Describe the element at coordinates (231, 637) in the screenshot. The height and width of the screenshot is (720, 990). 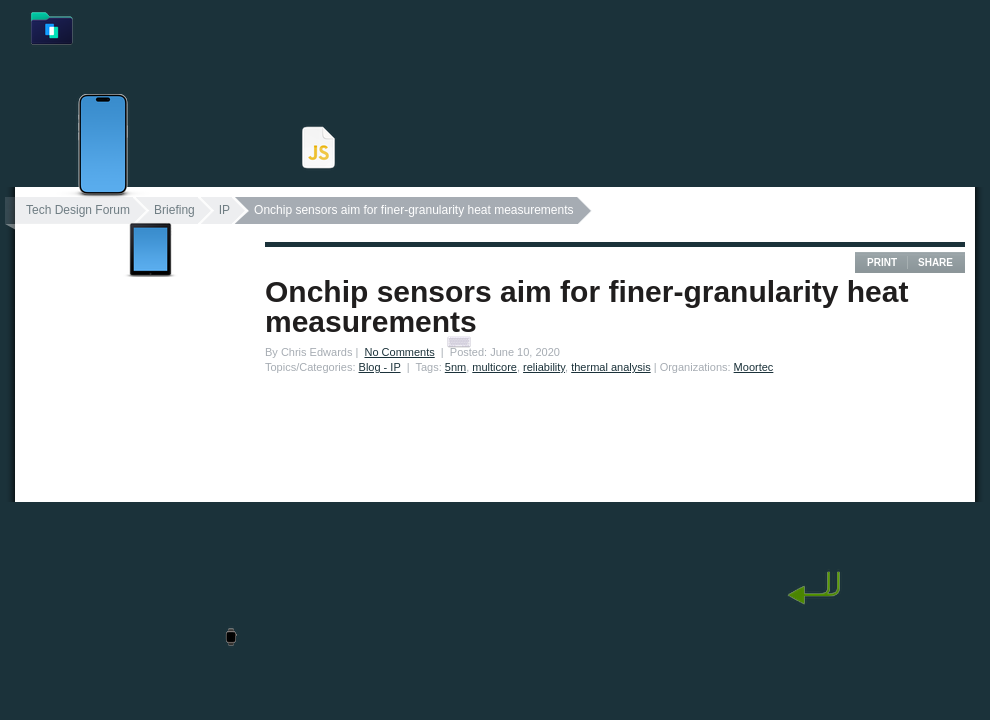
I see `apple watch series 10 device icon` at that location.